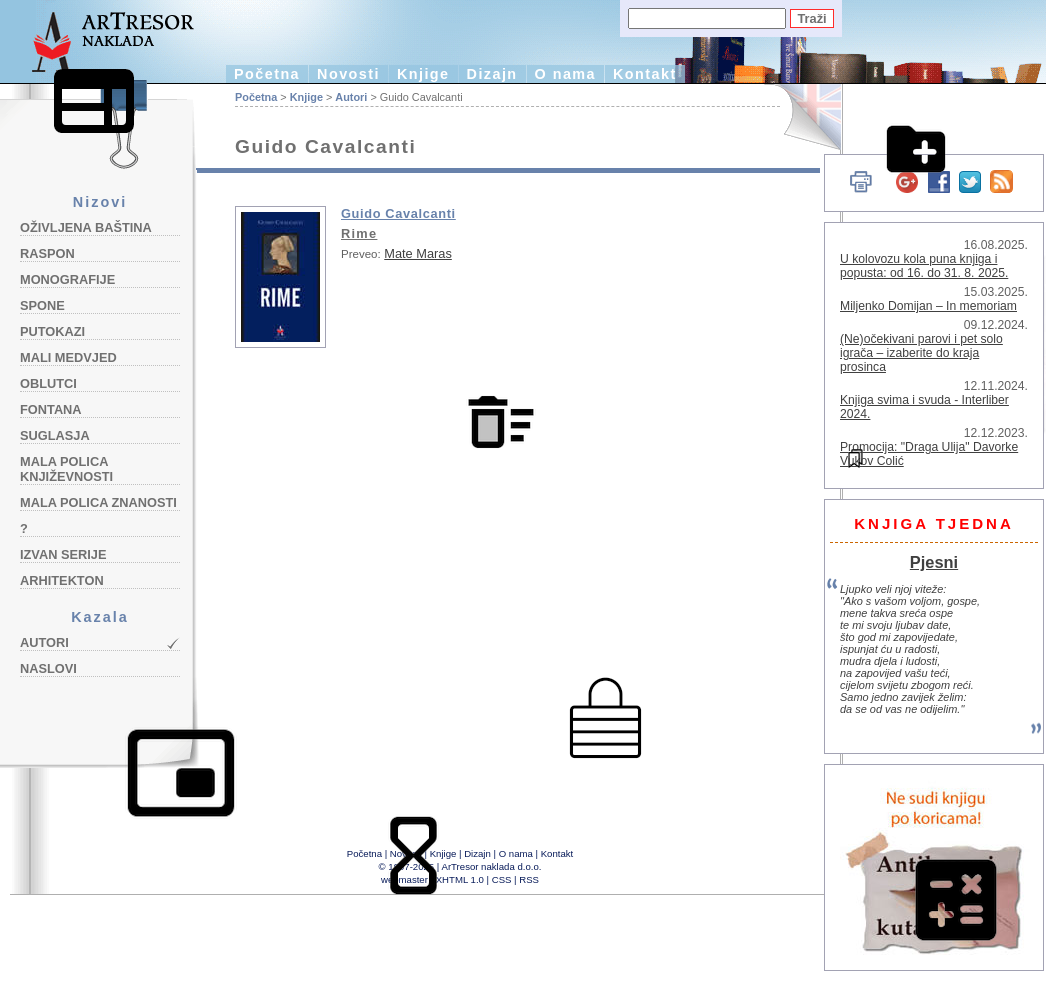  I want to click on bulk delete selected items, so click(501, 422).